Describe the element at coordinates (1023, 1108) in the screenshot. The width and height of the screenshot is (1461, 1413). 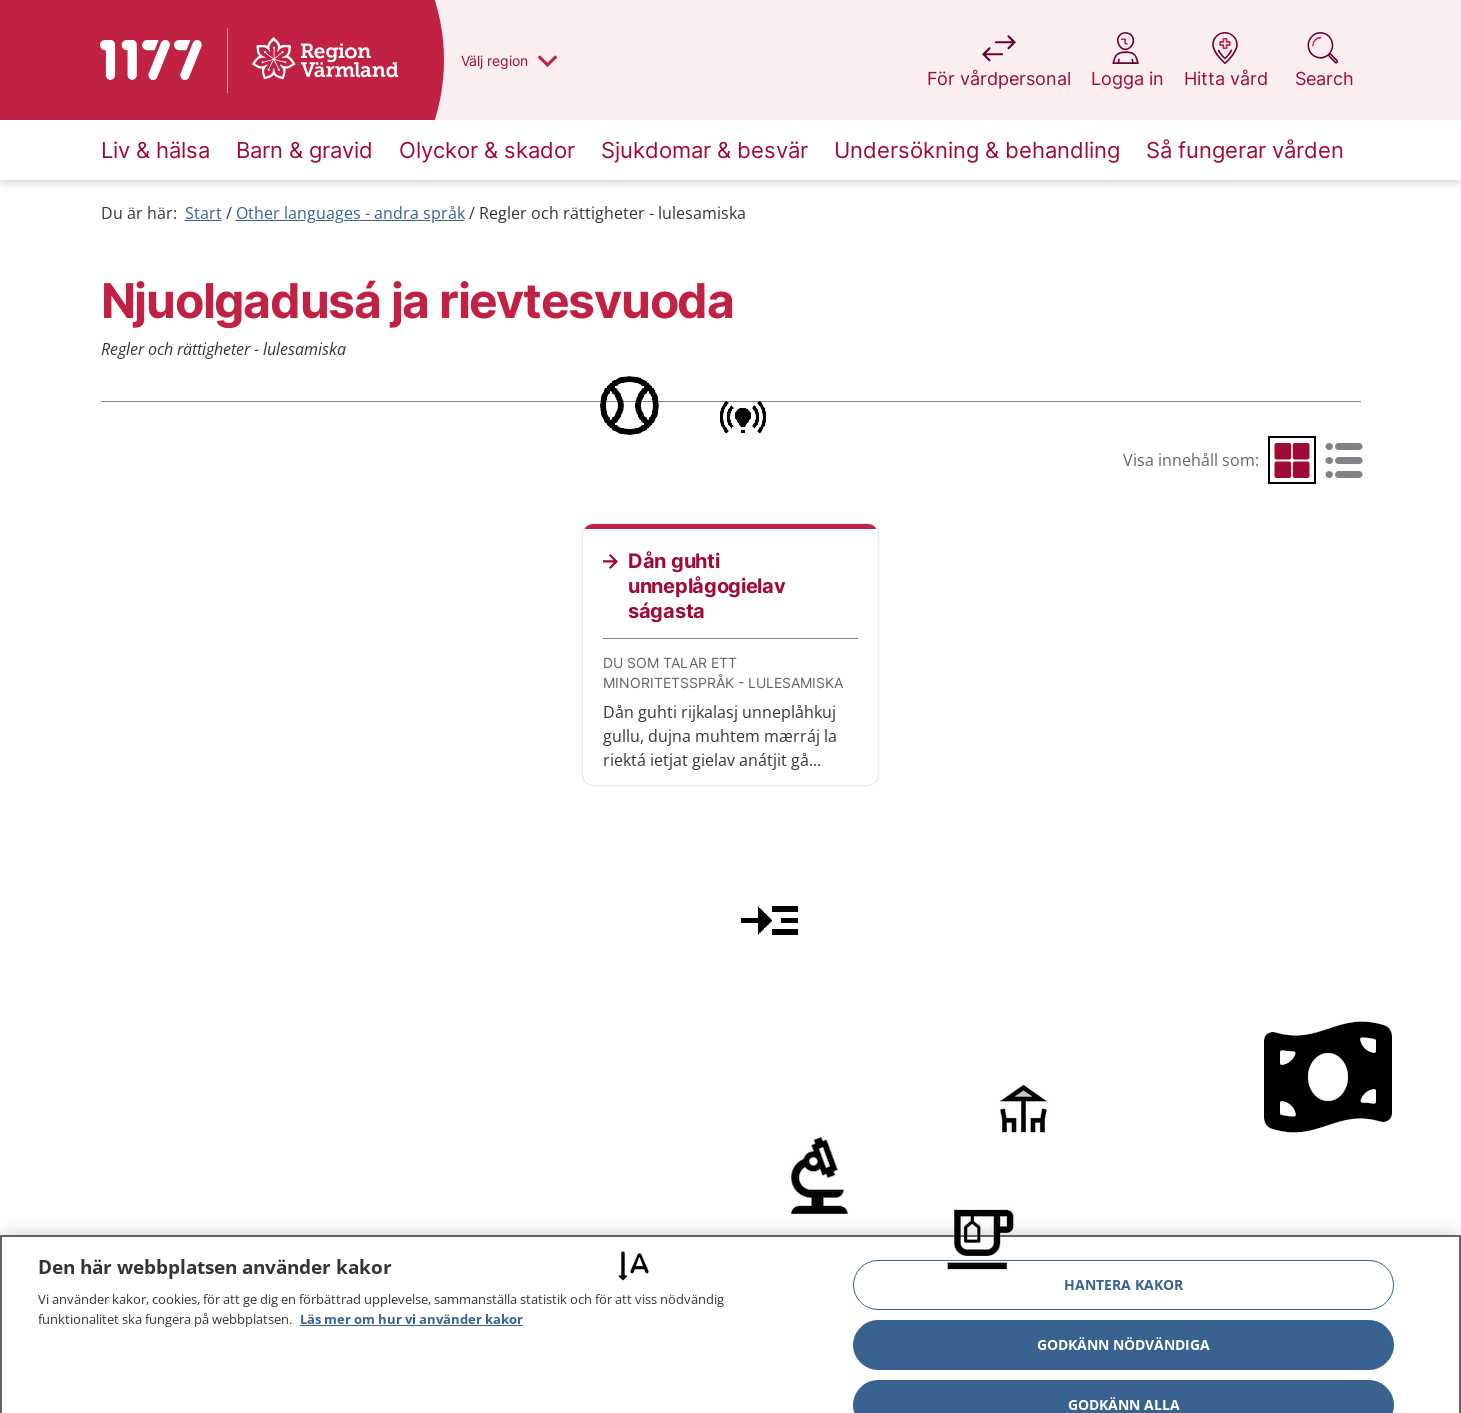
I see `access outdoor deck or patio settings` at that location.